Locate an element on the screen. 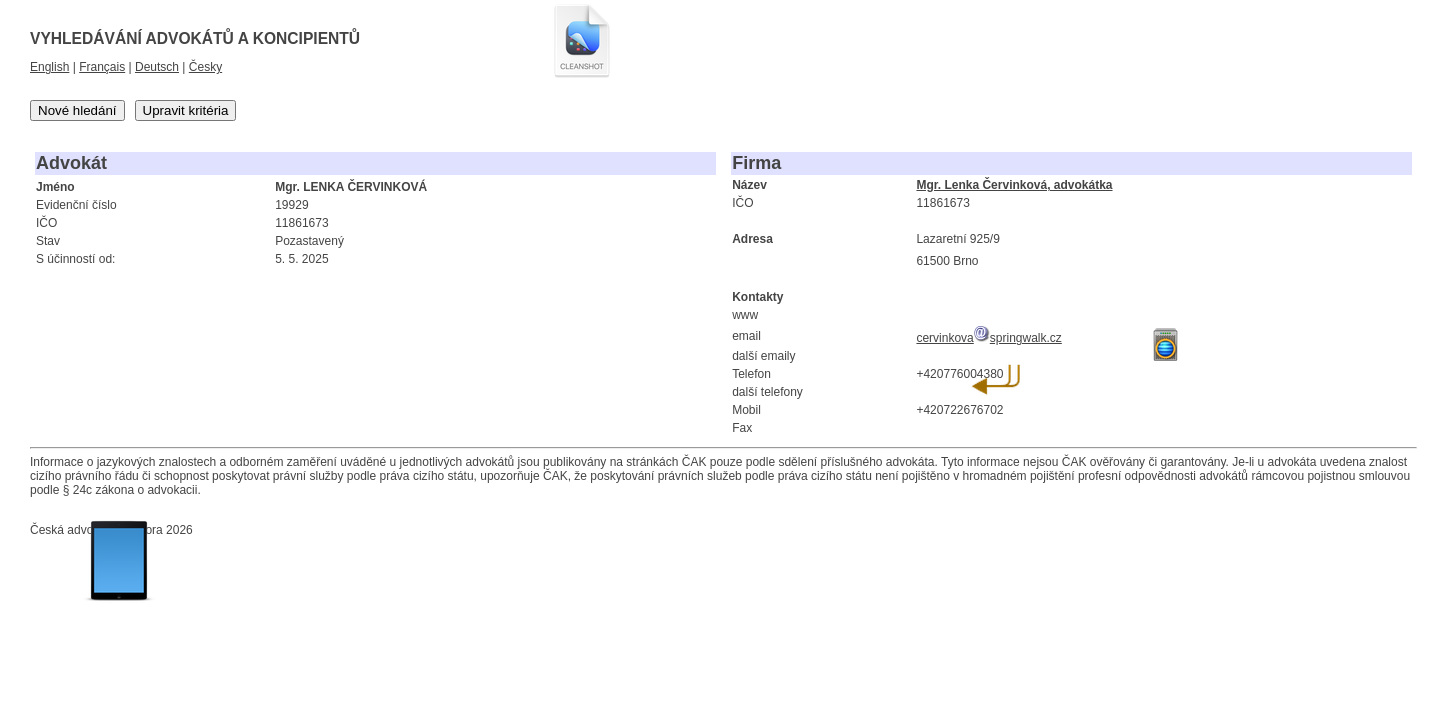 The height and width of the screenshot is (720, 1447). open a screenshot or capture in CleanShot X is located at coordinates (582, 40).